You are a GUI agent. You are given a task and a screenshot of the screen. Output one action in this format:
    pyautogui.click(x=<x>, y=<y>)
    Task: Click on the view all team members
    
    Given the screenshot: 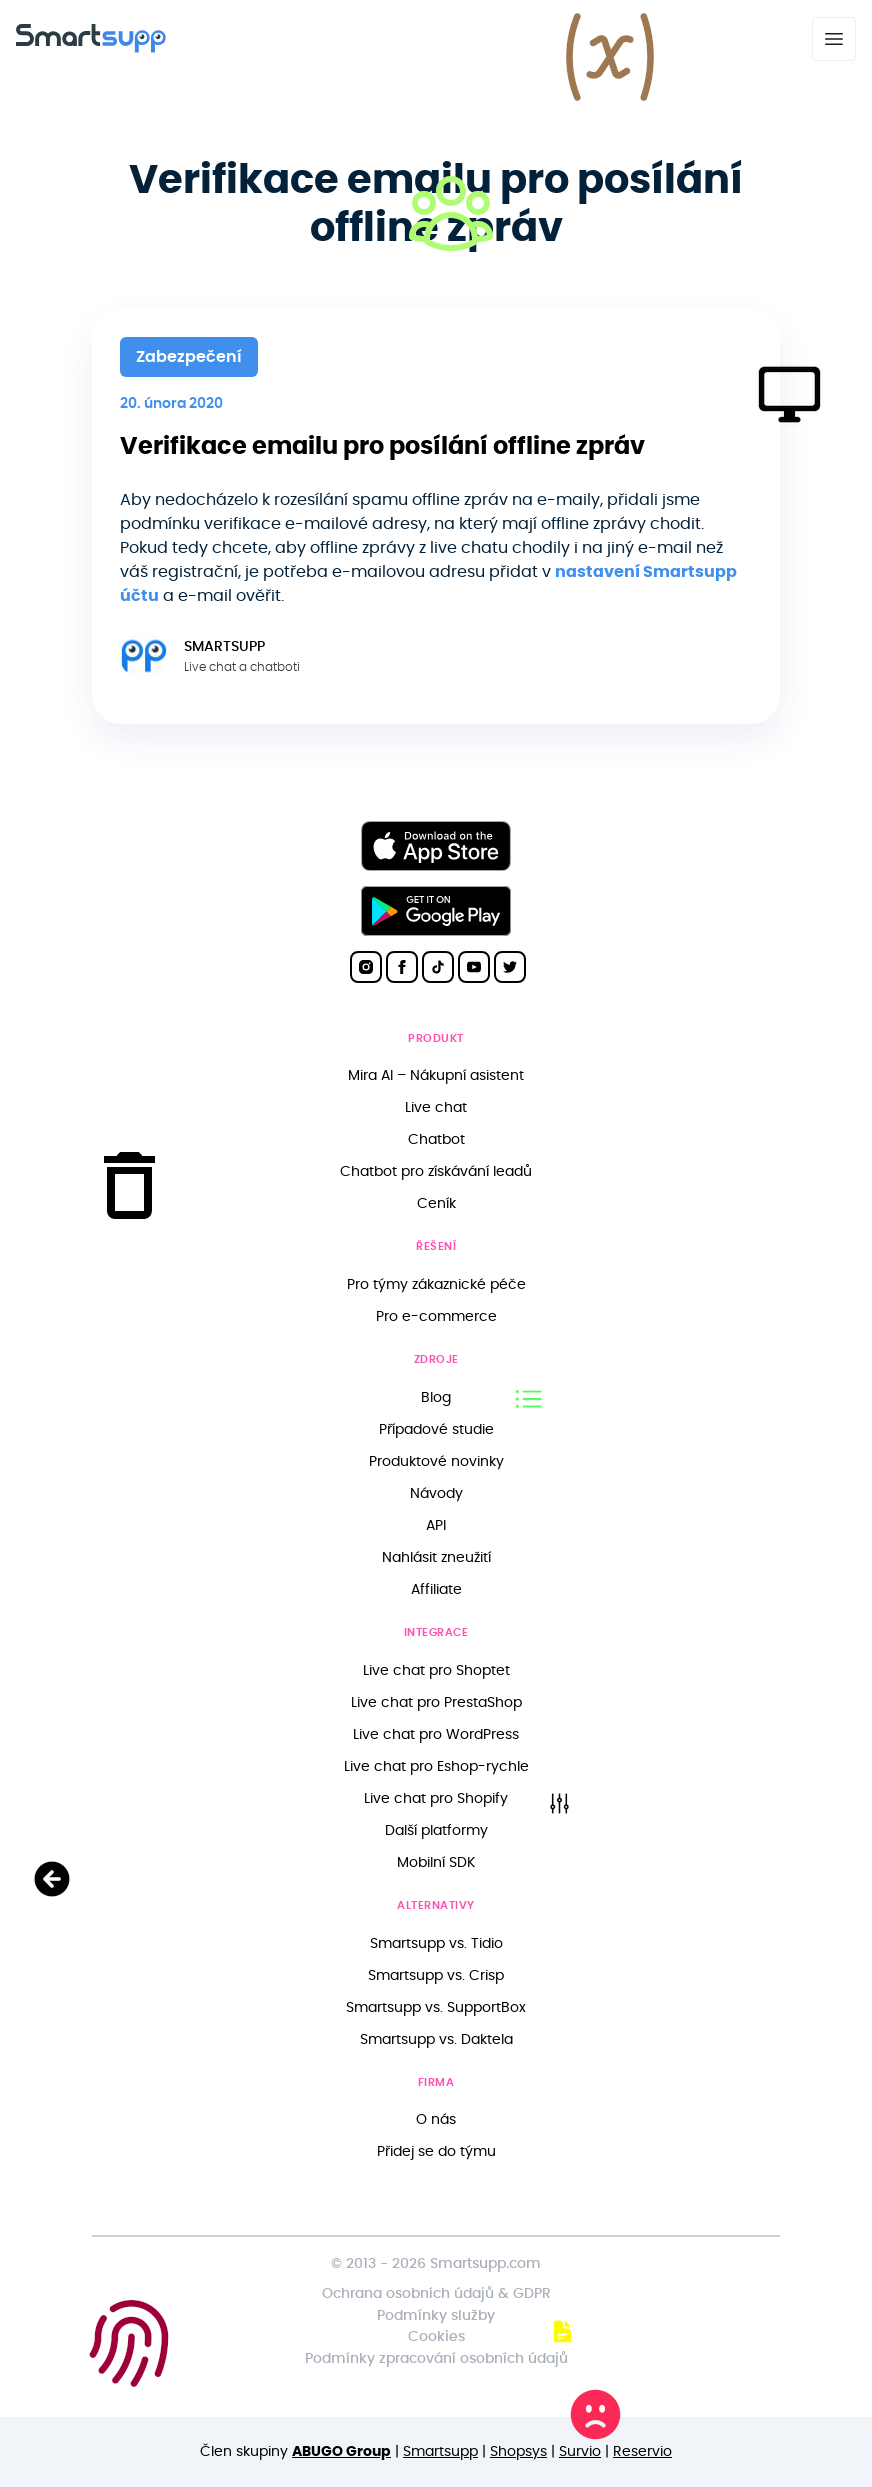 What is the action you would take?
    pyautogui.click(x=451, y=212)
    